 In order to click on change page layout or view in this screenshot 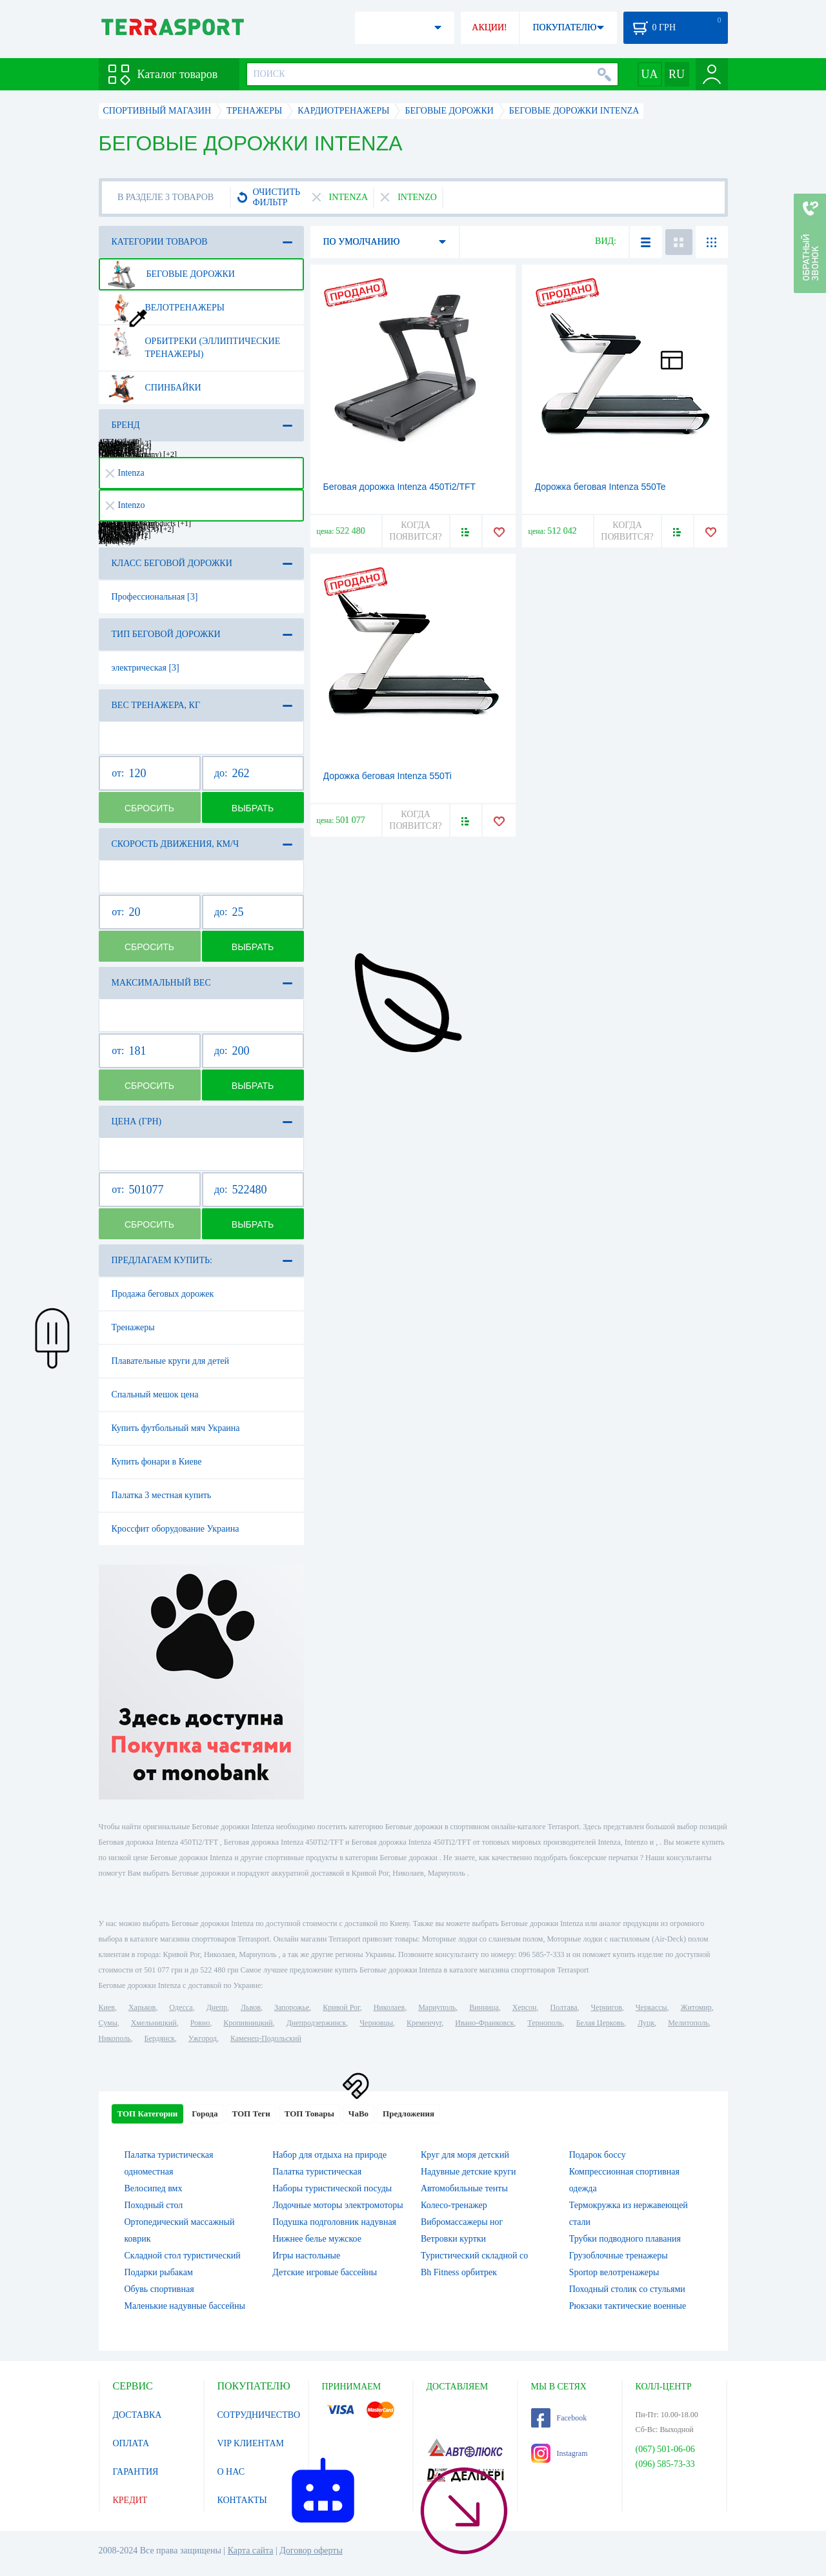, I will do `click(672, 360)`.